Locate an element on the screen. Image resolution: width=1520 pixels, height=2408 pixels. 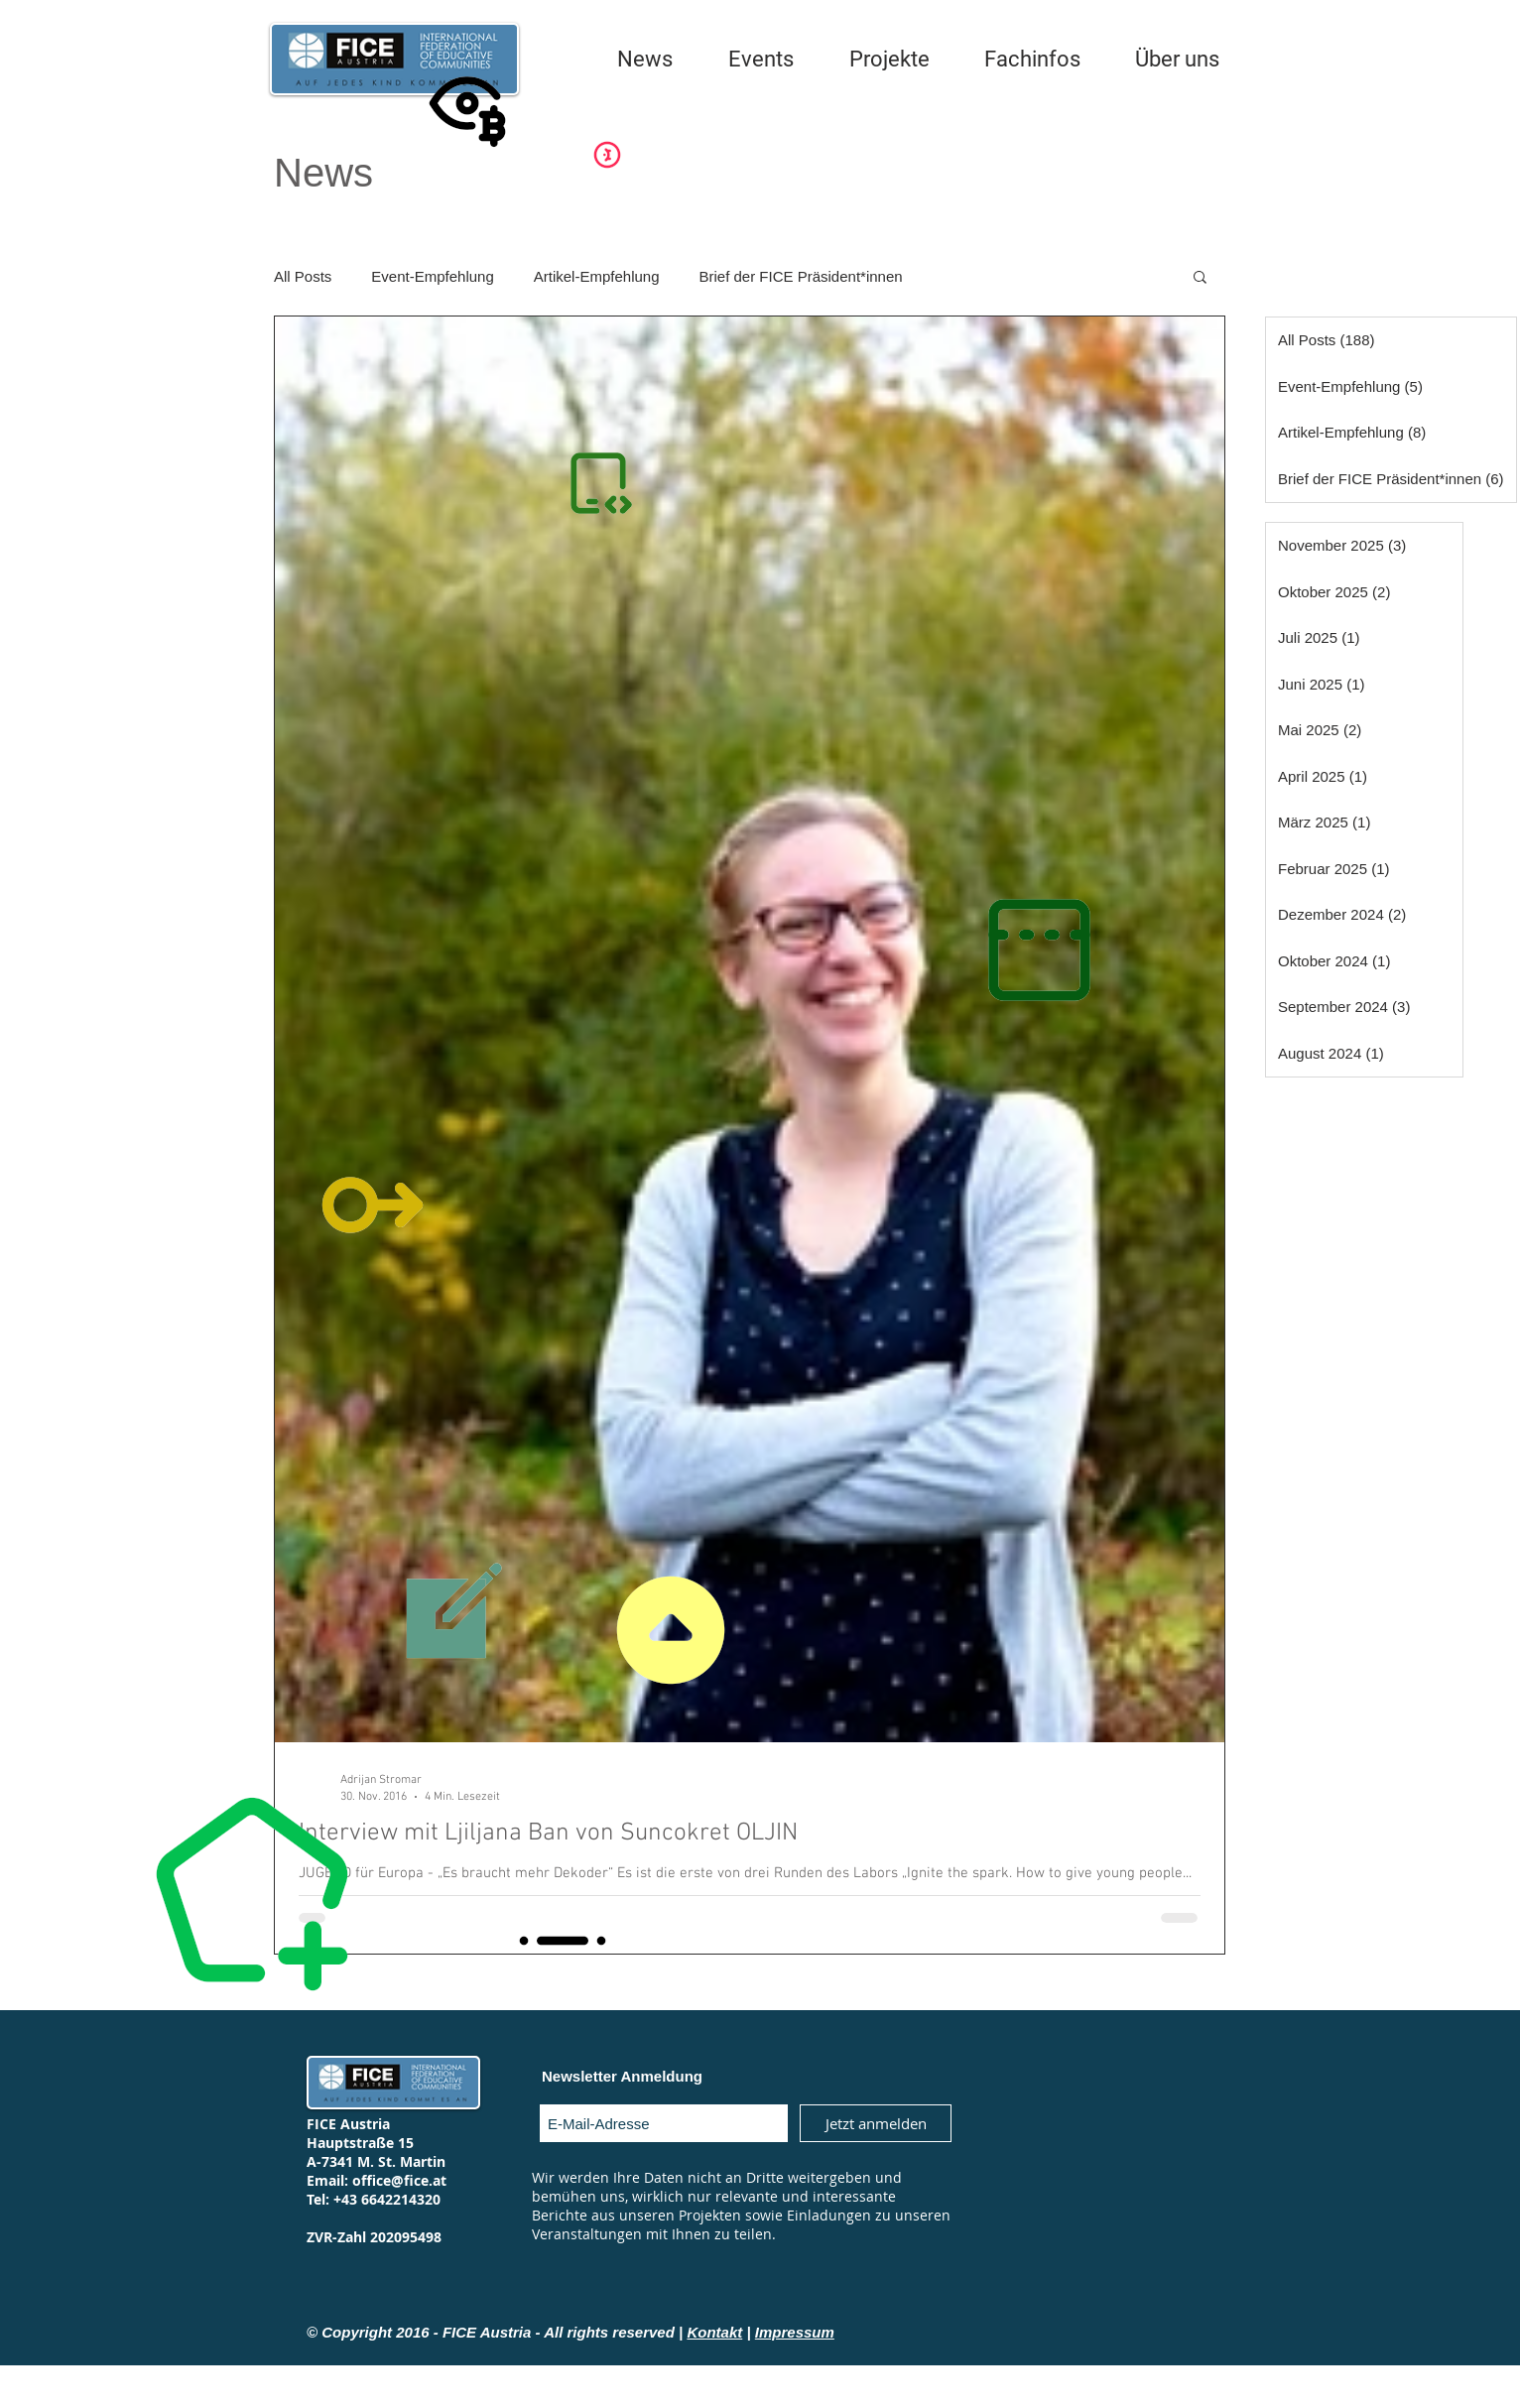
swipe right to continue or proceed is located at coordinates (372, 1204).